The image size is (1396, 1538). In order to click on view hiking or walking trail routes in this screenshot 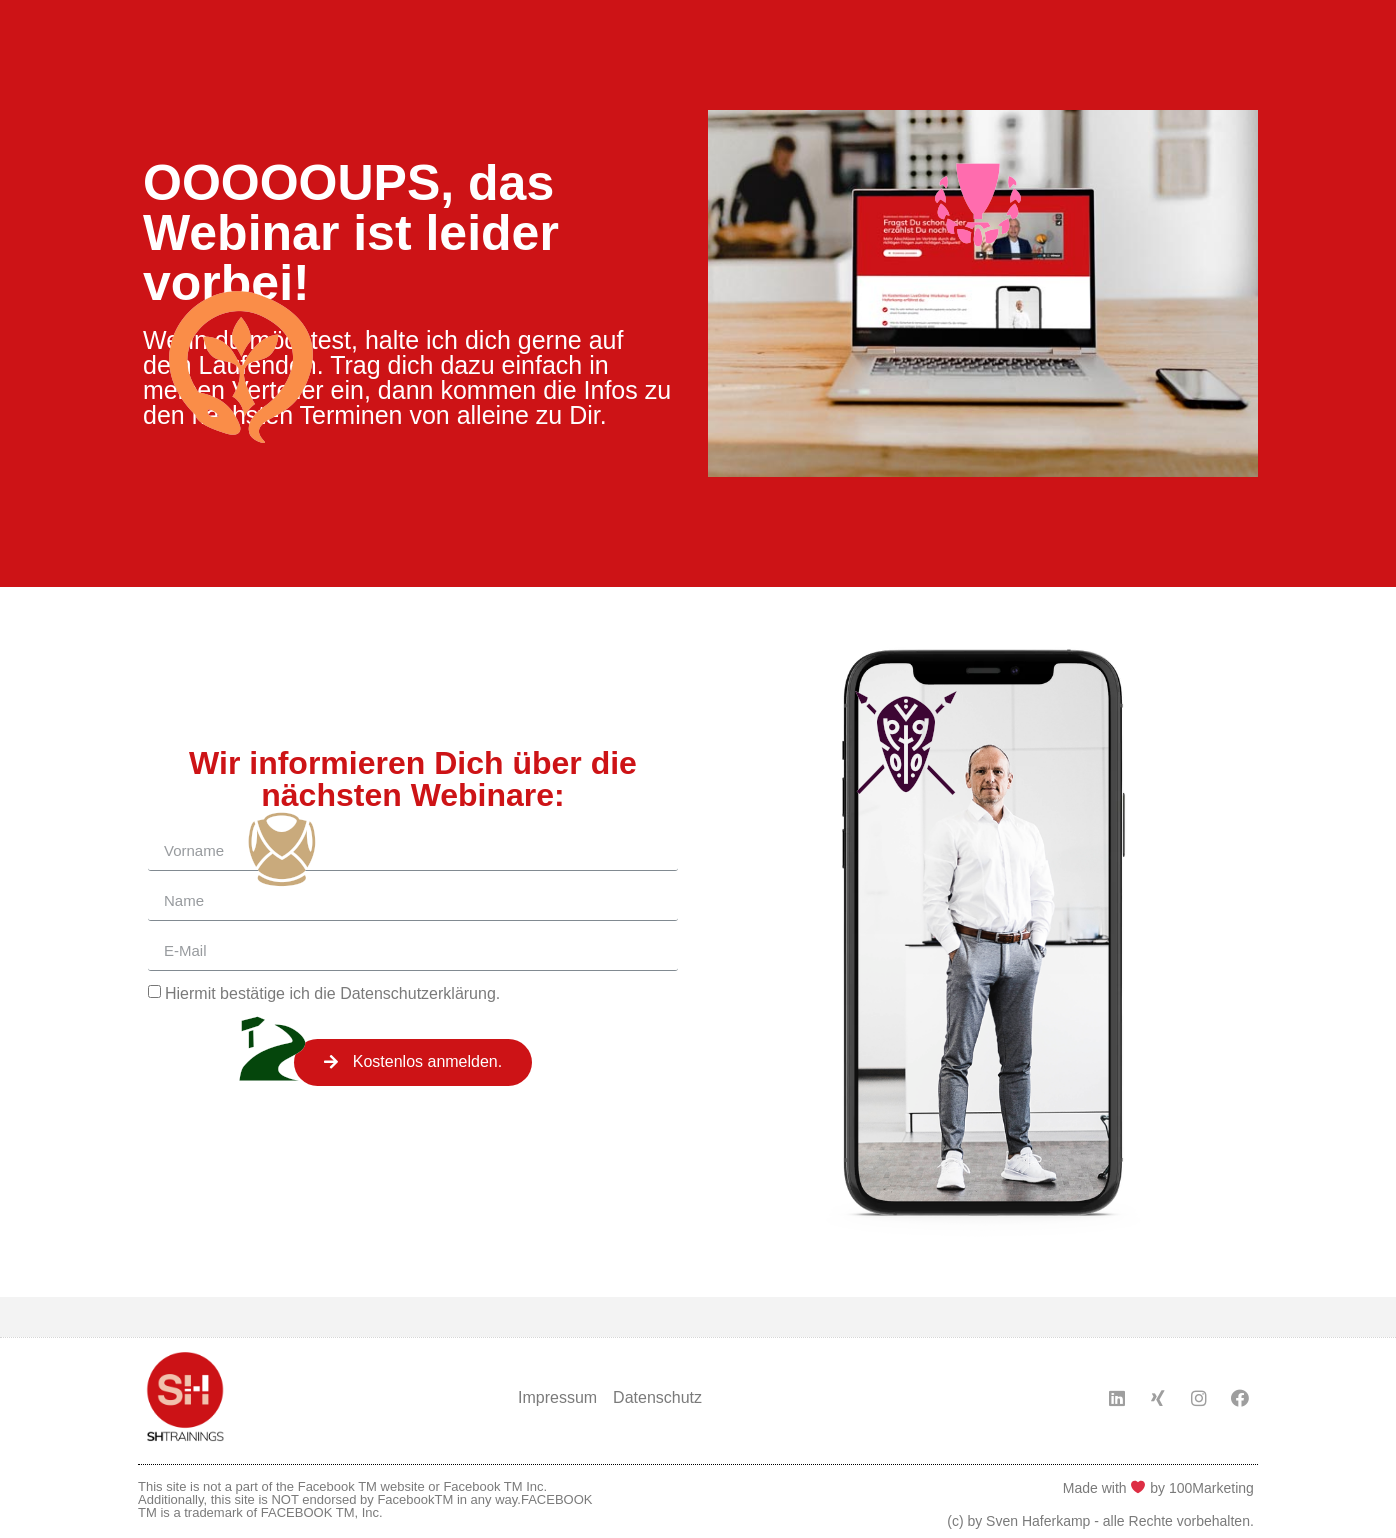, I will do `click(272, 1048)`.